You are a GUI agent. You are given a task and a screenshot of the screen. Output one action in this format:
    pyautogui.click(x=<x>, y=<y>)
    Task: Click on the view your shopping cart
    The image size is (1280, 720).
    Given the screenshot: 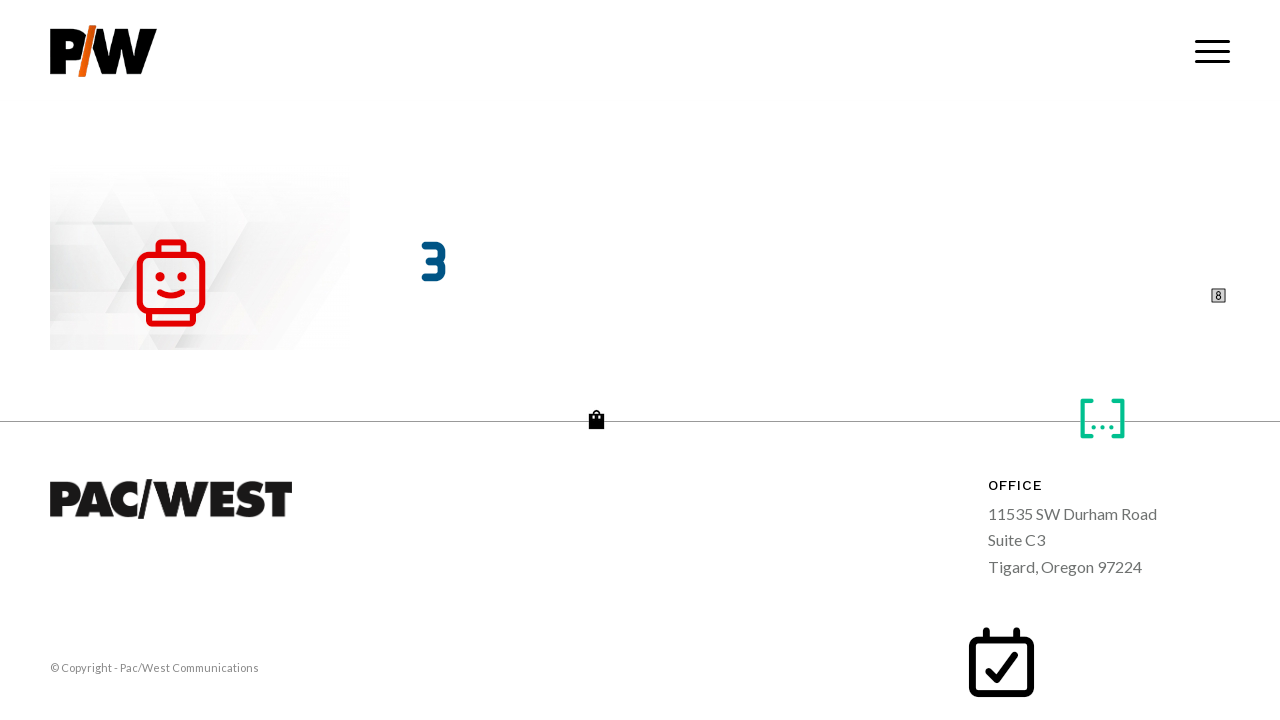 What is the action you would take?
    pyautogui.click(x=596, y=419)
    